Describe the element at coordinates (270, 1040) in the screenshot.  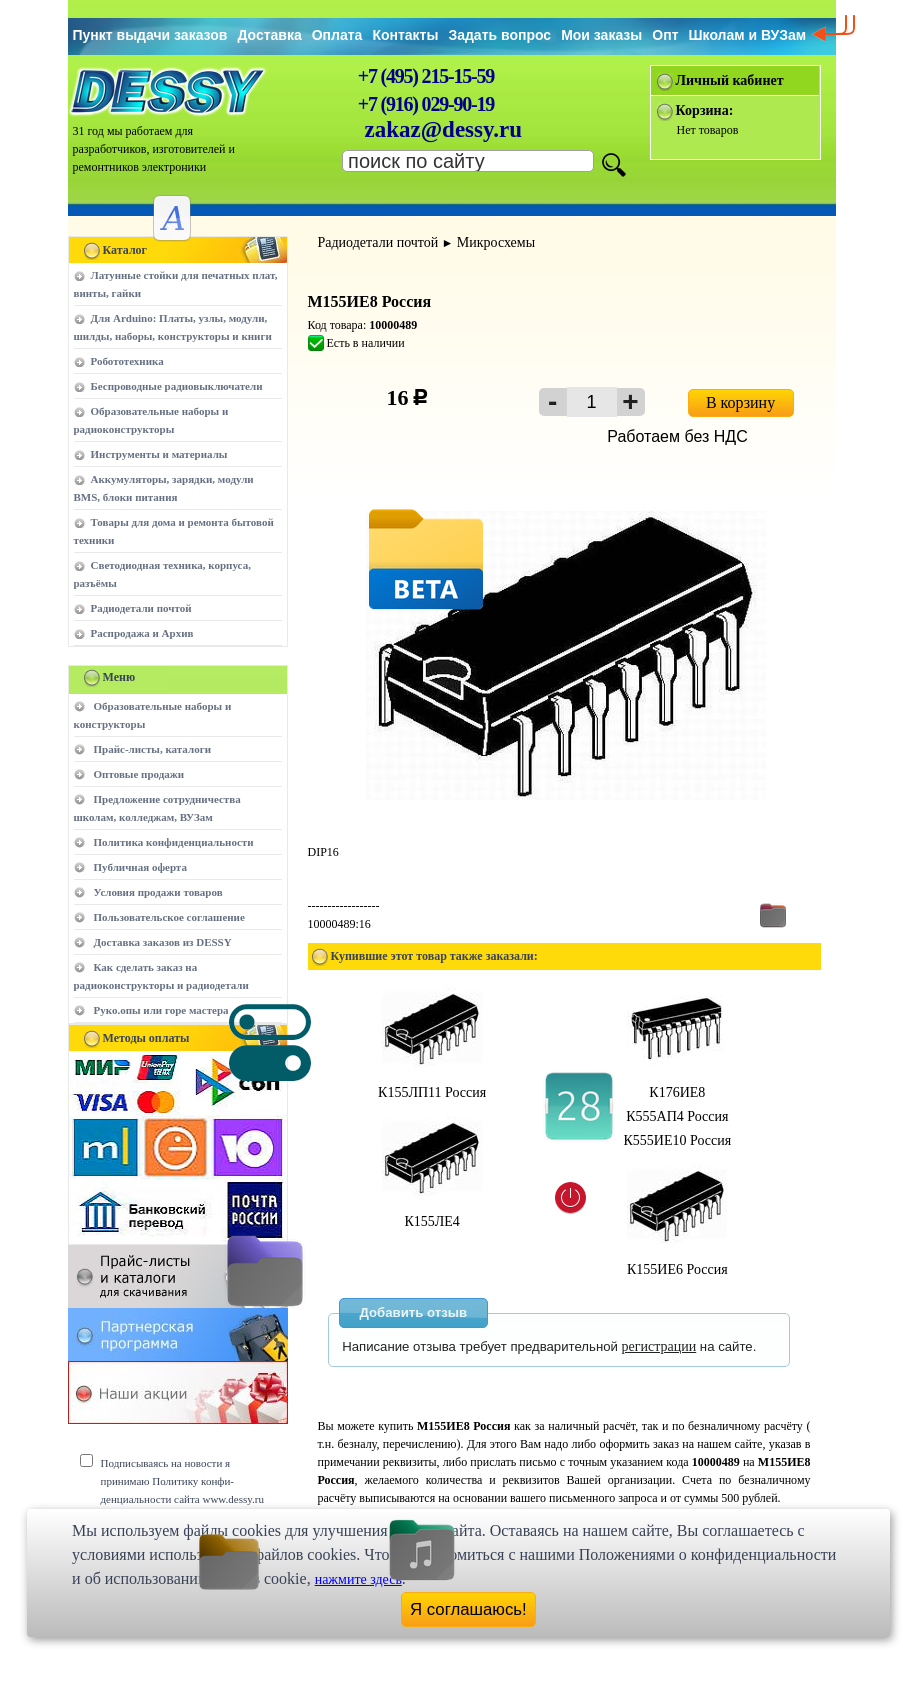
I see `access system tweaks and customization settings` at that location.